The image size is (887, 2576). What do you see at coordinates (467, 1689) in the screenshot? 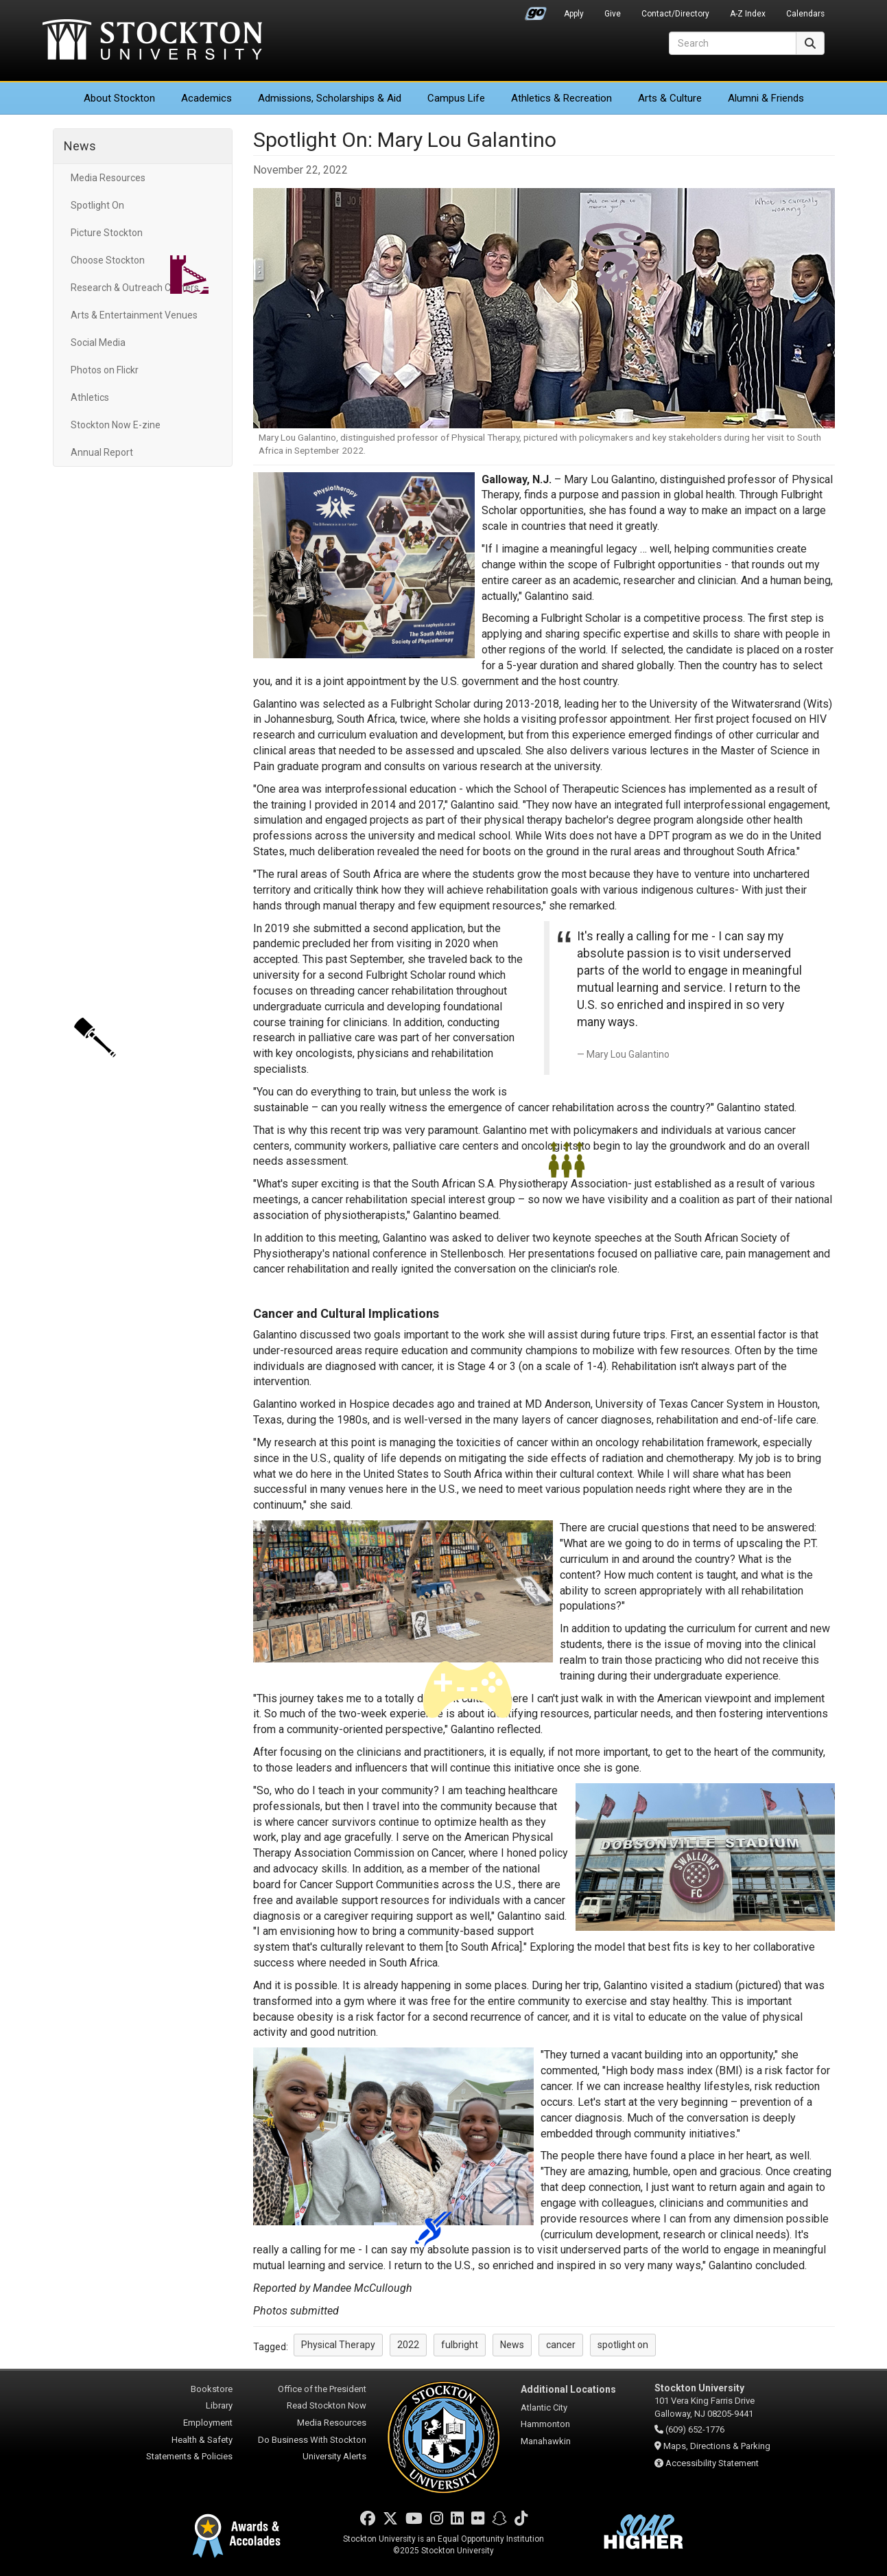
I see `open gaming or game center app` at bounding box center [467, 1689].